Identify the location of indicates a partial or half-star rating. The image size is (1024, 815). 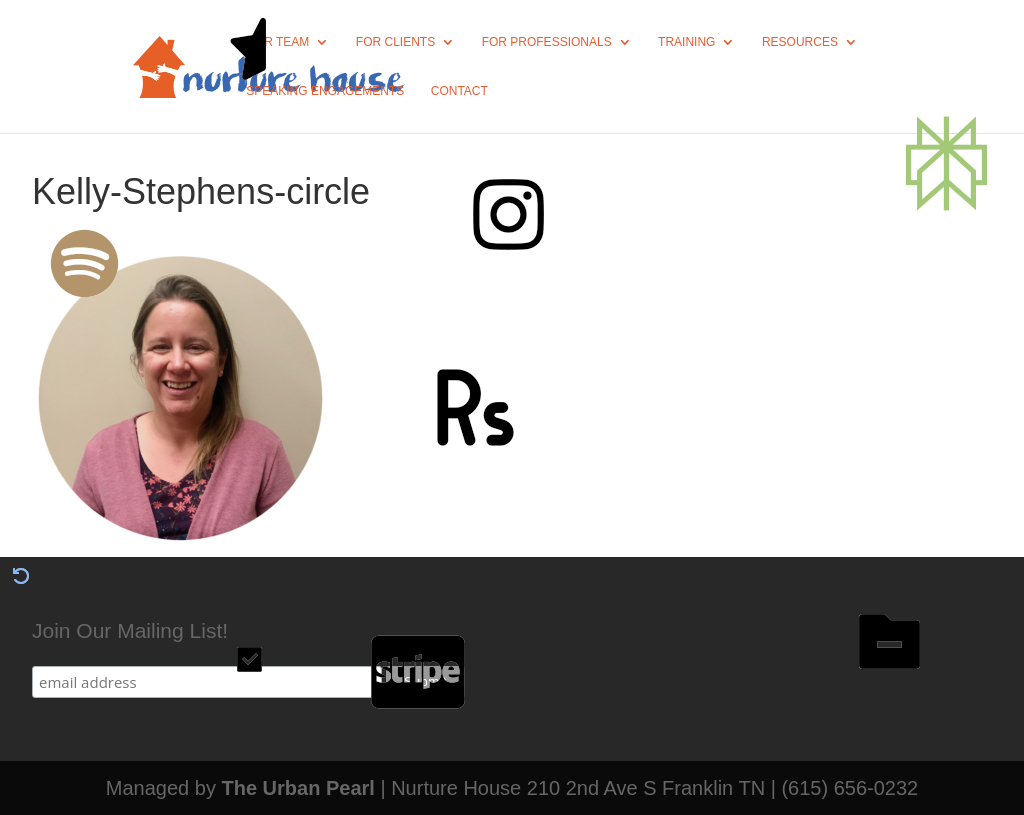
(264, 51).